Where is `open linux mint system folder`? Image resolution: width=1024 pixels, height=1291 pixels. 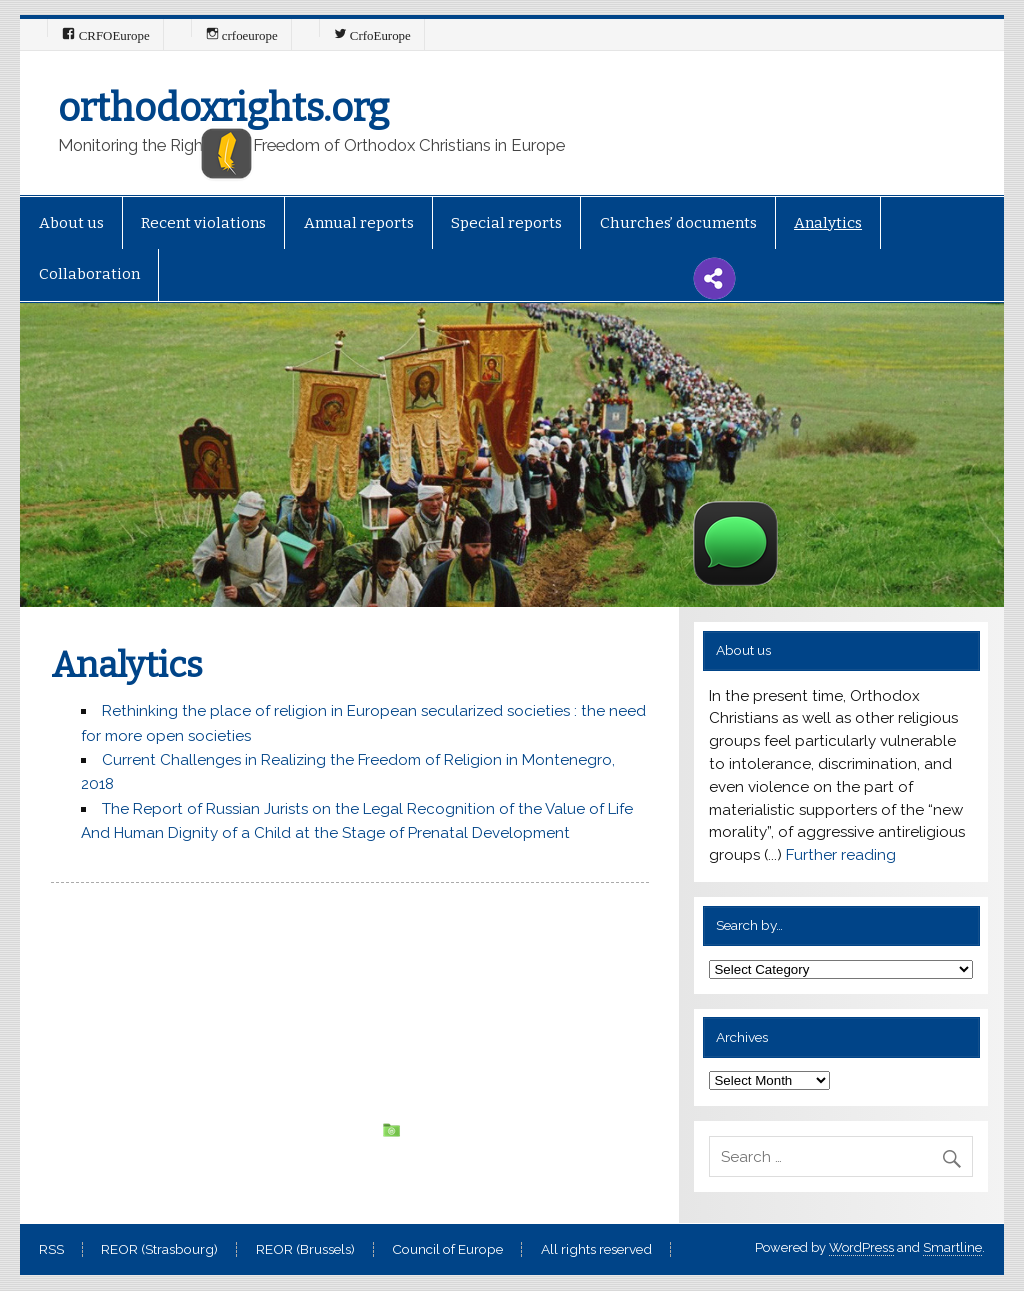 open linux mint system folder is located at coordinates (391, 1130).